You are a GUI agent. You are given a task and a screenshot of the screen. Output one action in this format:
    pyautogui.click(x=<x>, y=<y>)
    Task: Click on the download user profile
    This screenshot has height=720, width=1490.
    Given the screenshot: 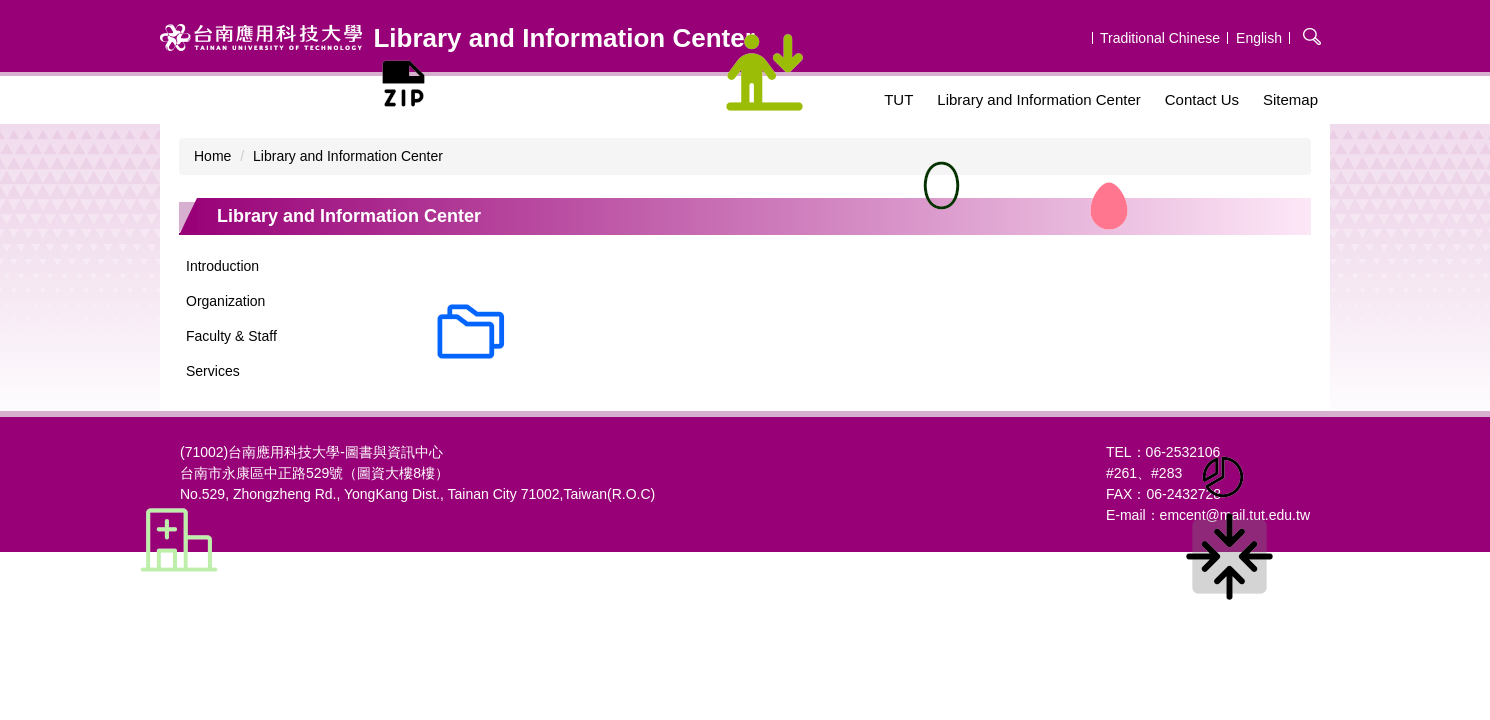 What is the action you would take?
    pyautogui.click(x=764, y=72)
    